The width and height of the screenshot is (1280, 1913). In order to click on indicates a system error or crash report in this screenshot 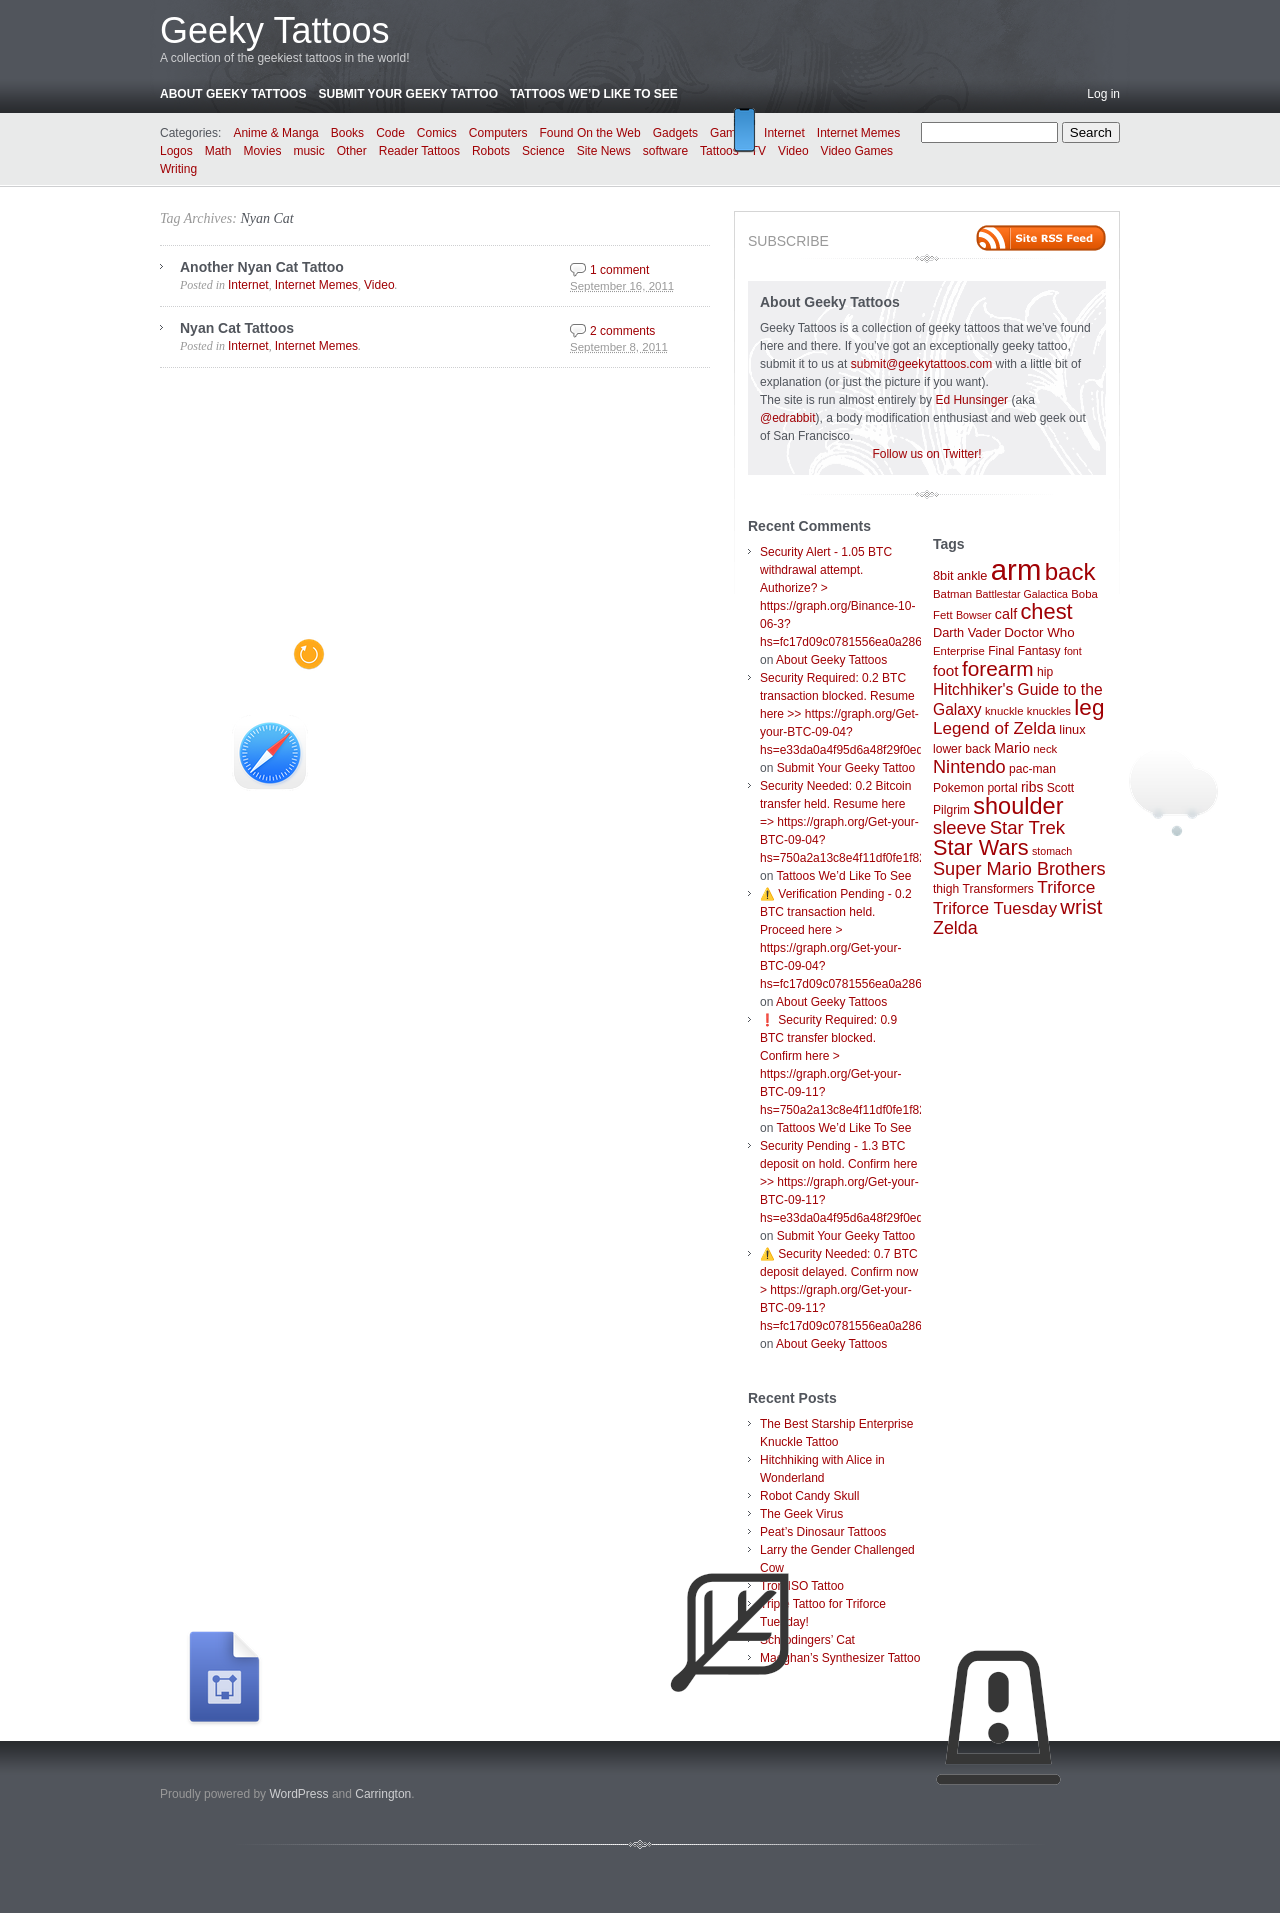, I will do `click(998, 1712)`.